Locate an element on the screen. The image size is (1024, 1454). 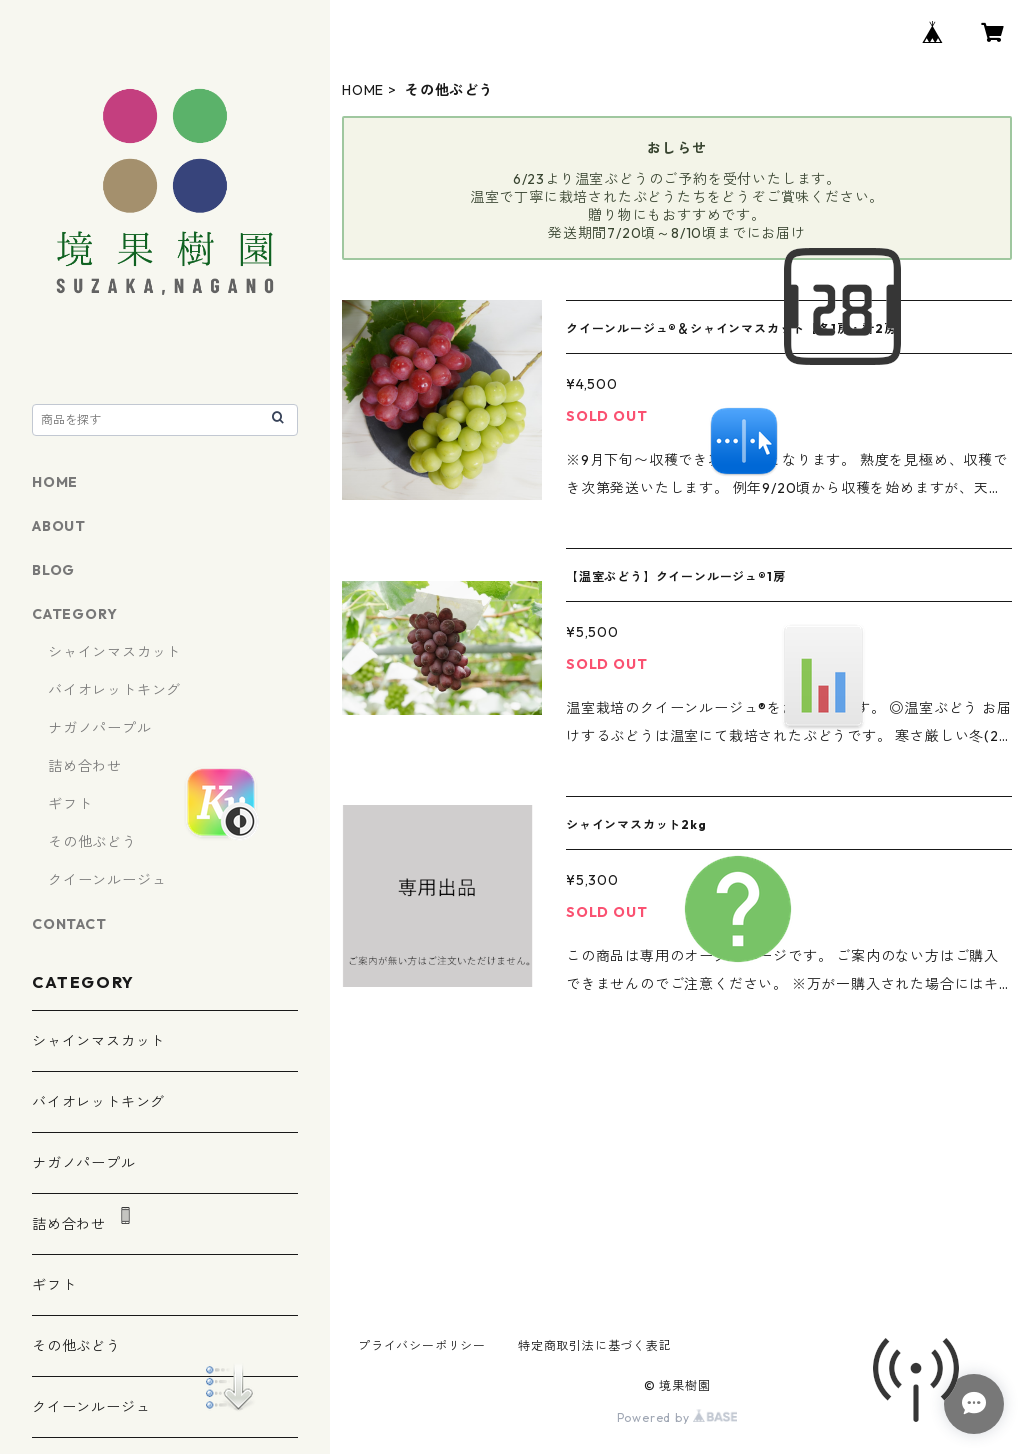
indicates cellular network signal strength is located at coordinates (916, 1379).